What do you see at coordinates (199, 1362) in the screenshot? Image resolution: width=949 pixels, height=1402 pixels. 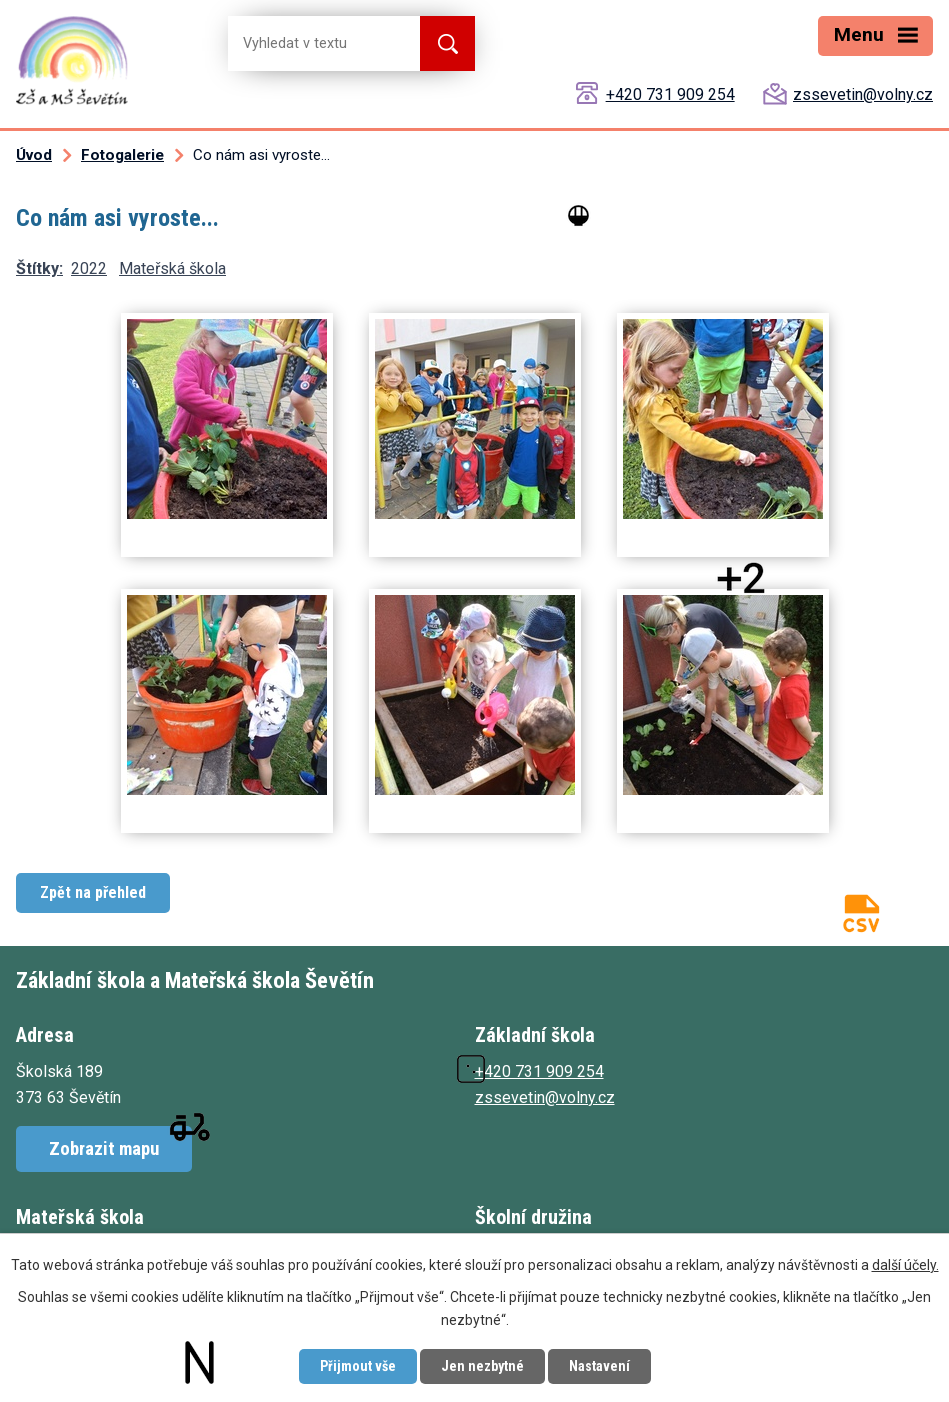 I see `indicates an item or option starting with the letter N` at bounding box center [199, 1362].